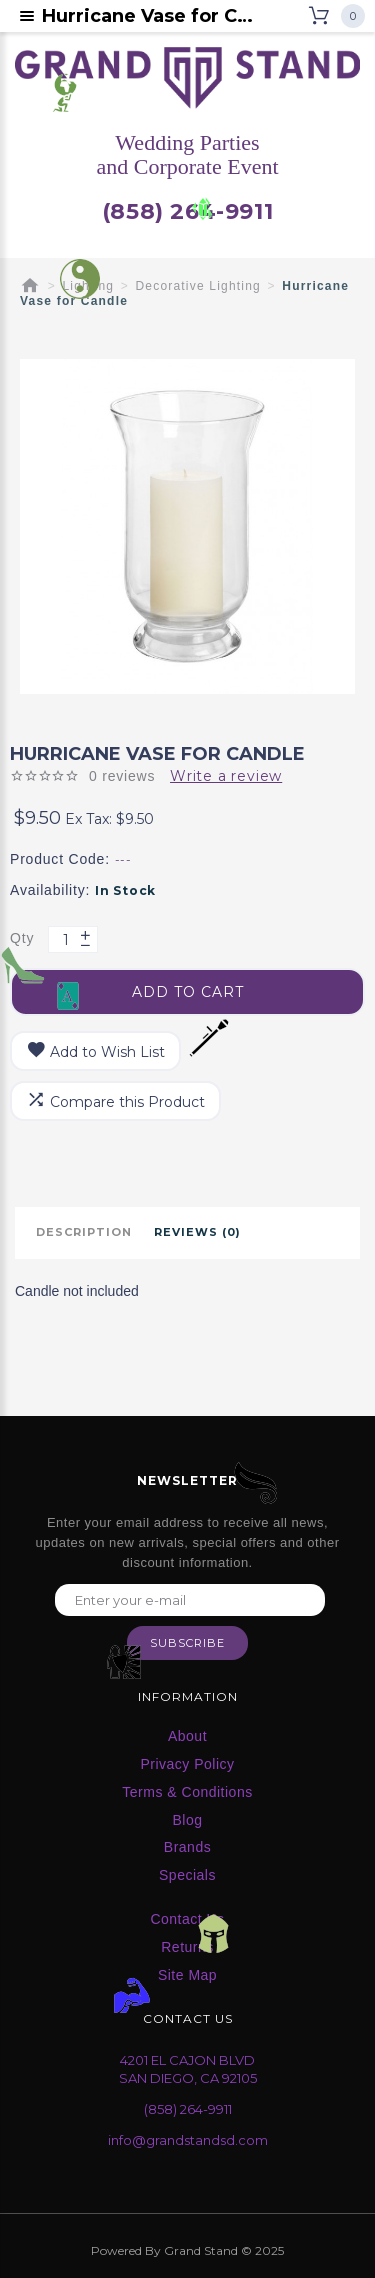 This screenshot has width=375, height=2278. Describe the element at coordinates (202, 208) in the screenshot. I see `collect or interact with a magic crystal item` at that location.